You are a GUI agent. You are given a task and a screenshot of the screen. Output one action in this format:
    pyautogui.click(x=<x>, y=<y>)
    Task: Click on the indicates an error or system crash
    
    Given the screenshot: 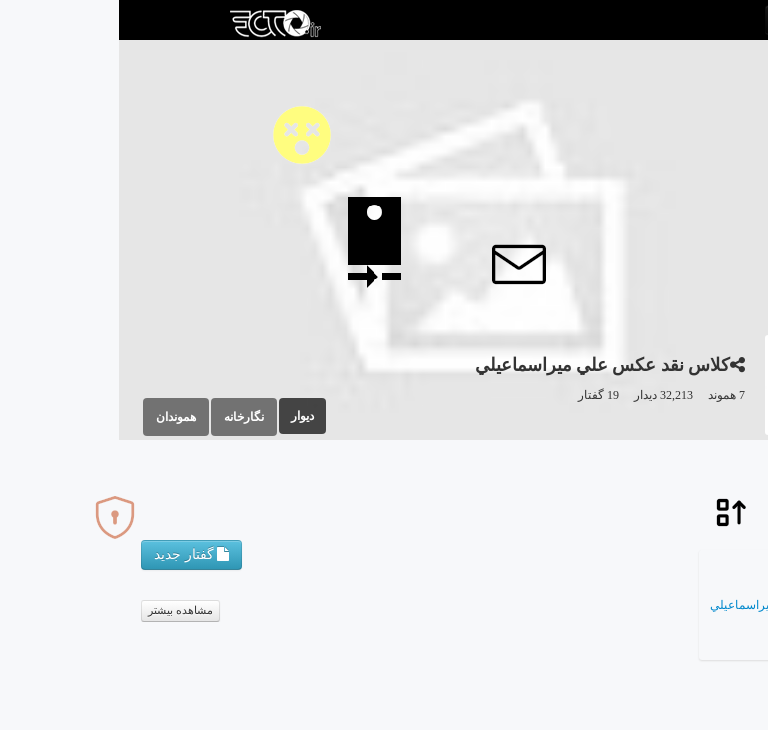 What is the action you would take?
    pyautogui.click(x=302, y=135)
    